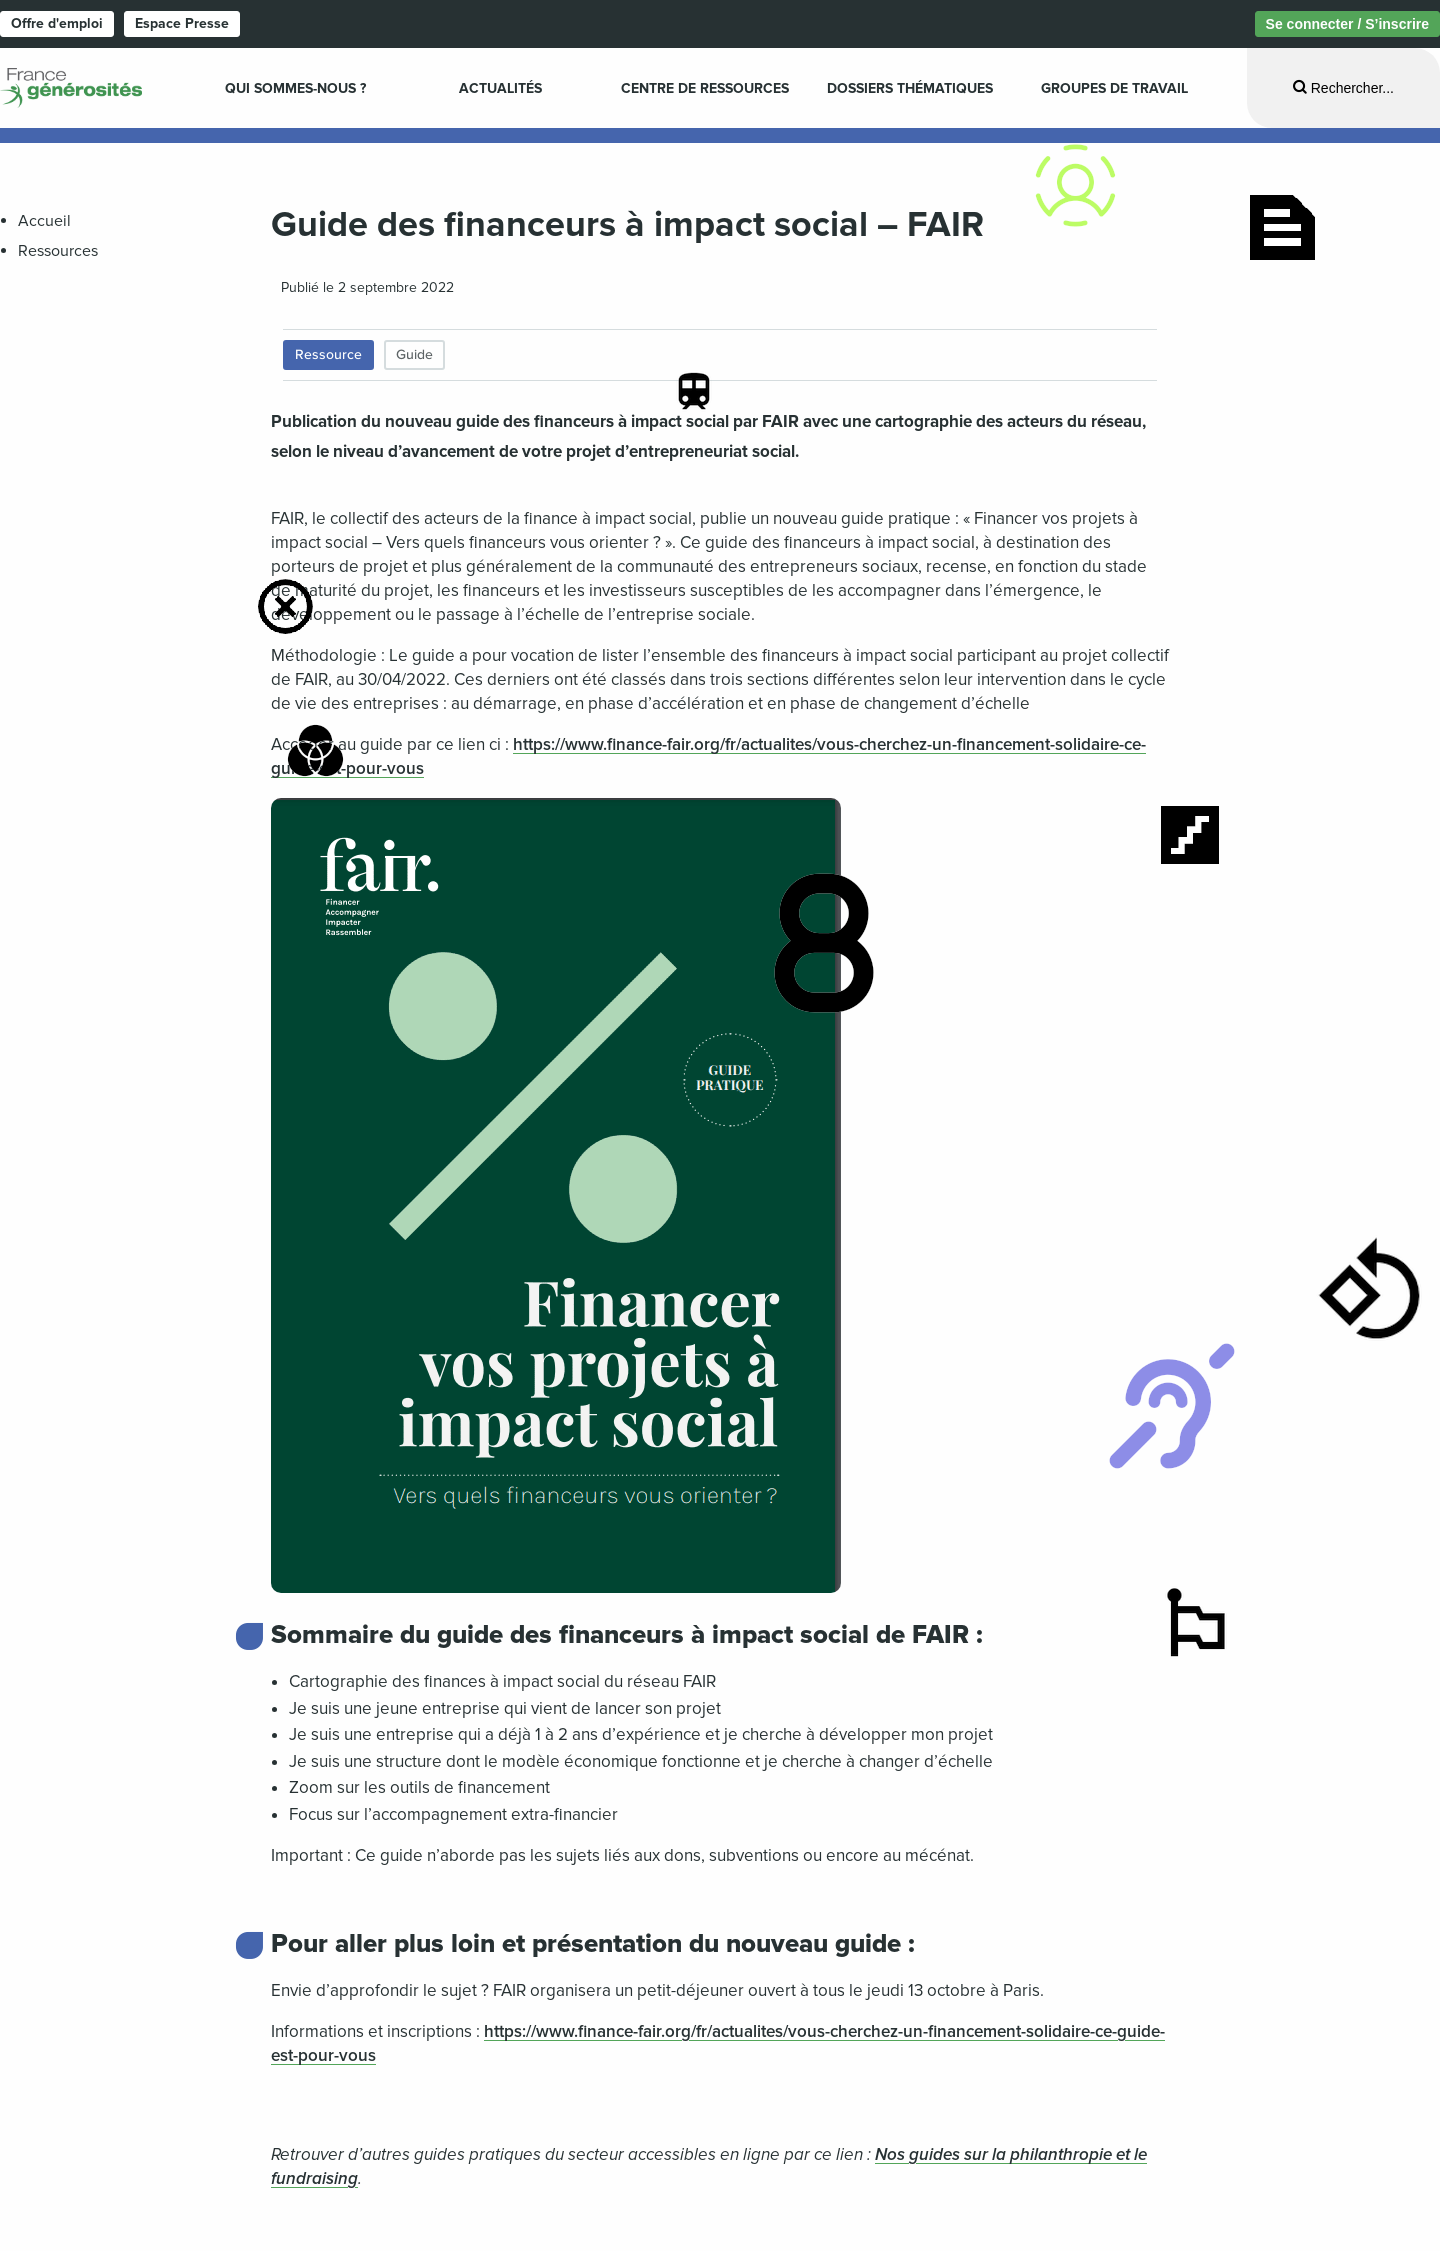  What do you see at coordinates (1282, 227) in the screenshot?
I see `view text document or note` at bounding box center [1282, 227].